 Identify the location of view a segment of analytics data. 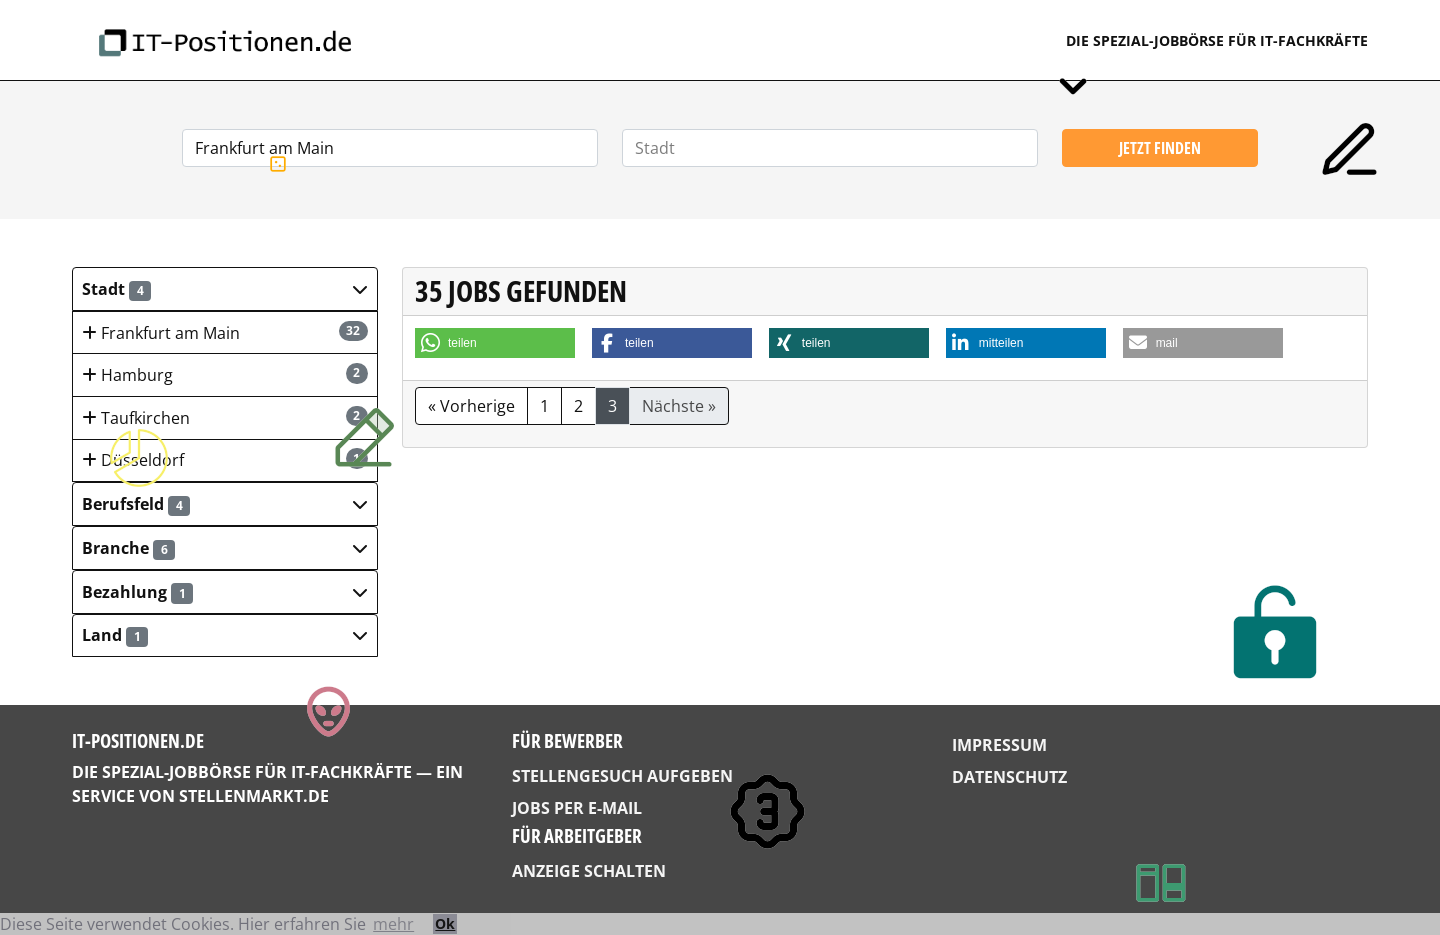
(139, 458).